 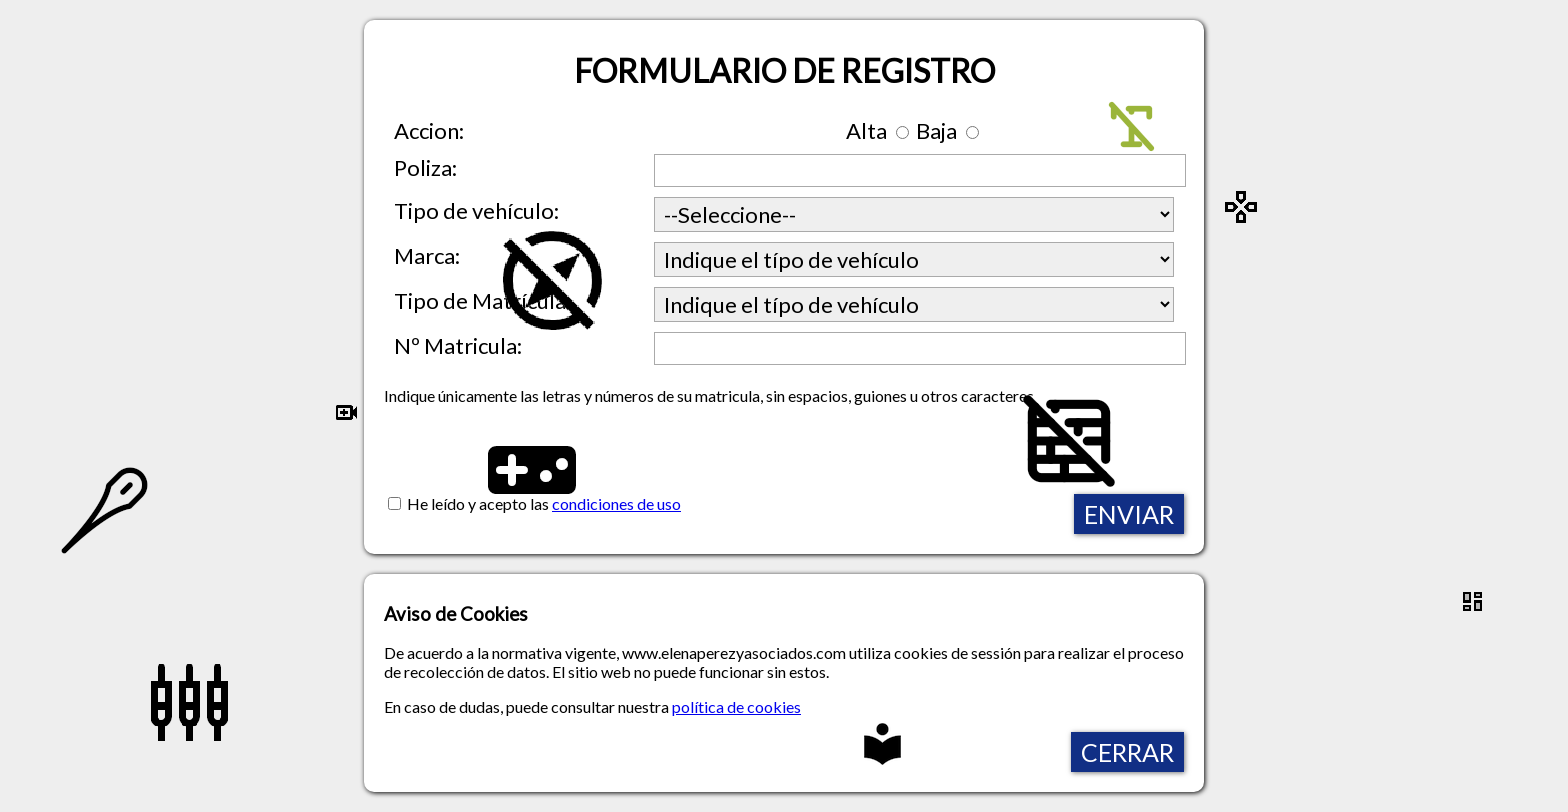 What do you see at coordinates (532, 470) in the screenshot?
I see `access games or gaming features` at bounding box center [532, 470].